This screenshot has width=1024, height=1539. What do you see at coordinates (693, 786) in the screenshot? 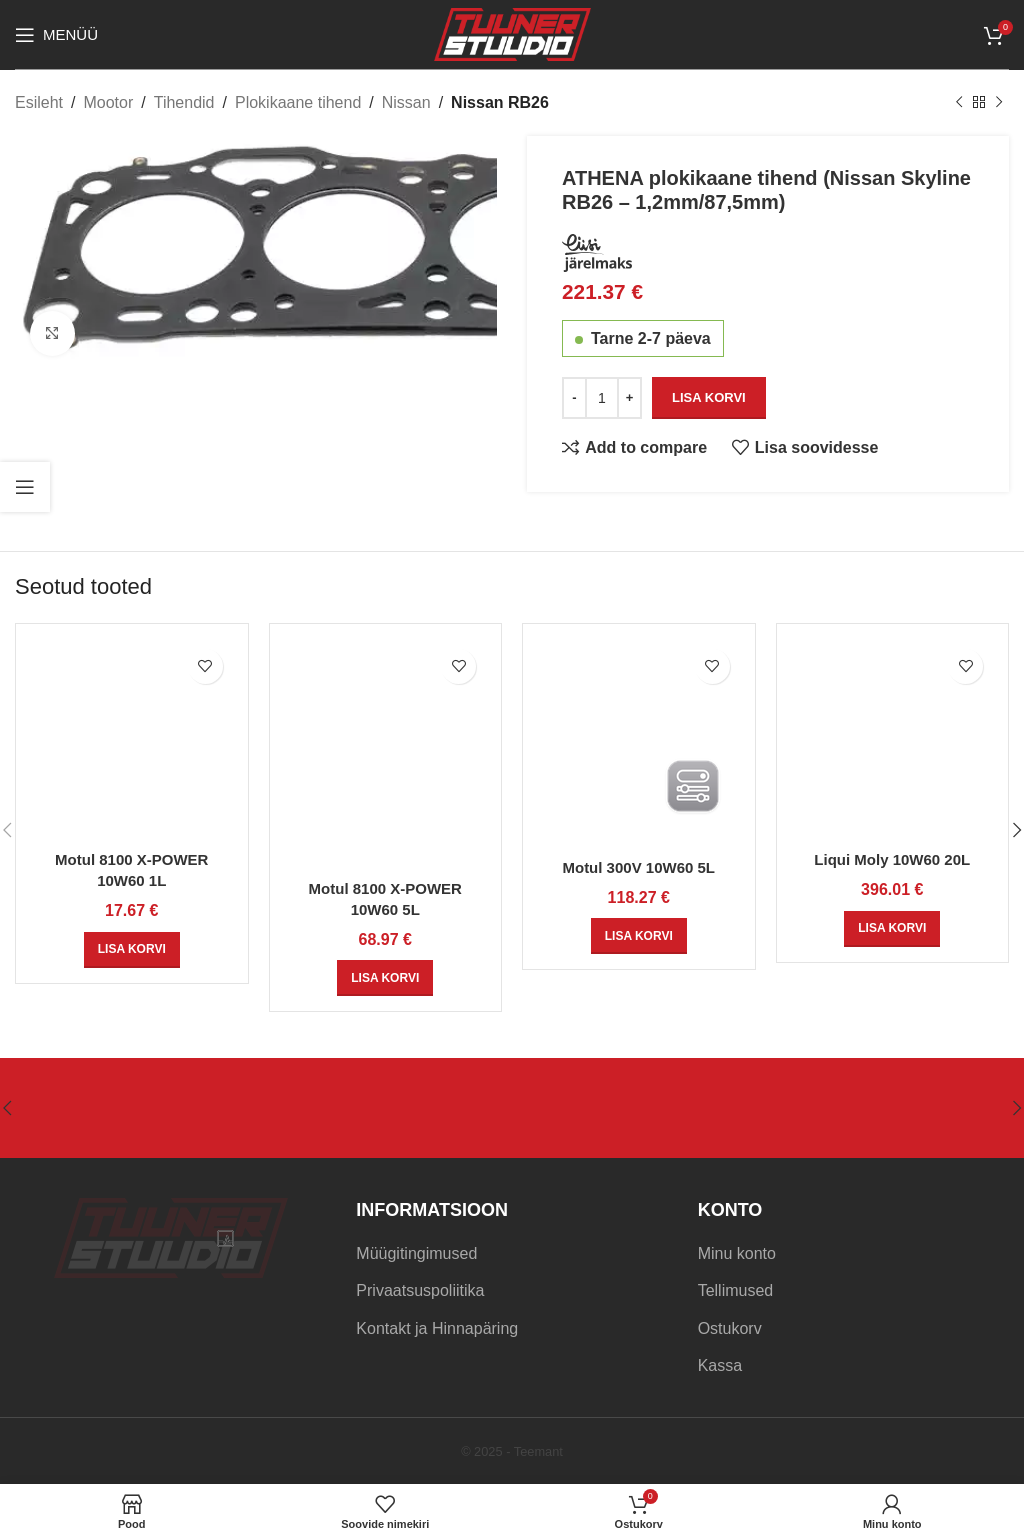
I see `open interface design application` at bounding box center [693, 786].